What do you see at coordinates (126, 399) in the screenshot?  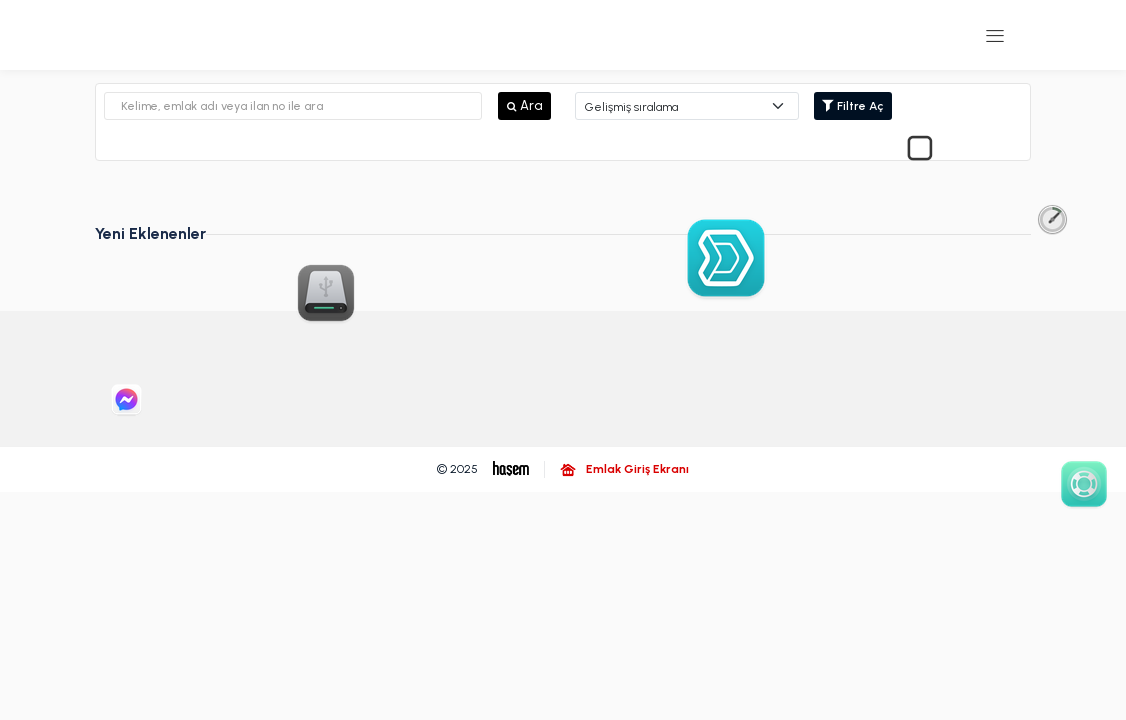 I see `open caprine, a third-party facebook messenger client` at bounding box center [126, 399].